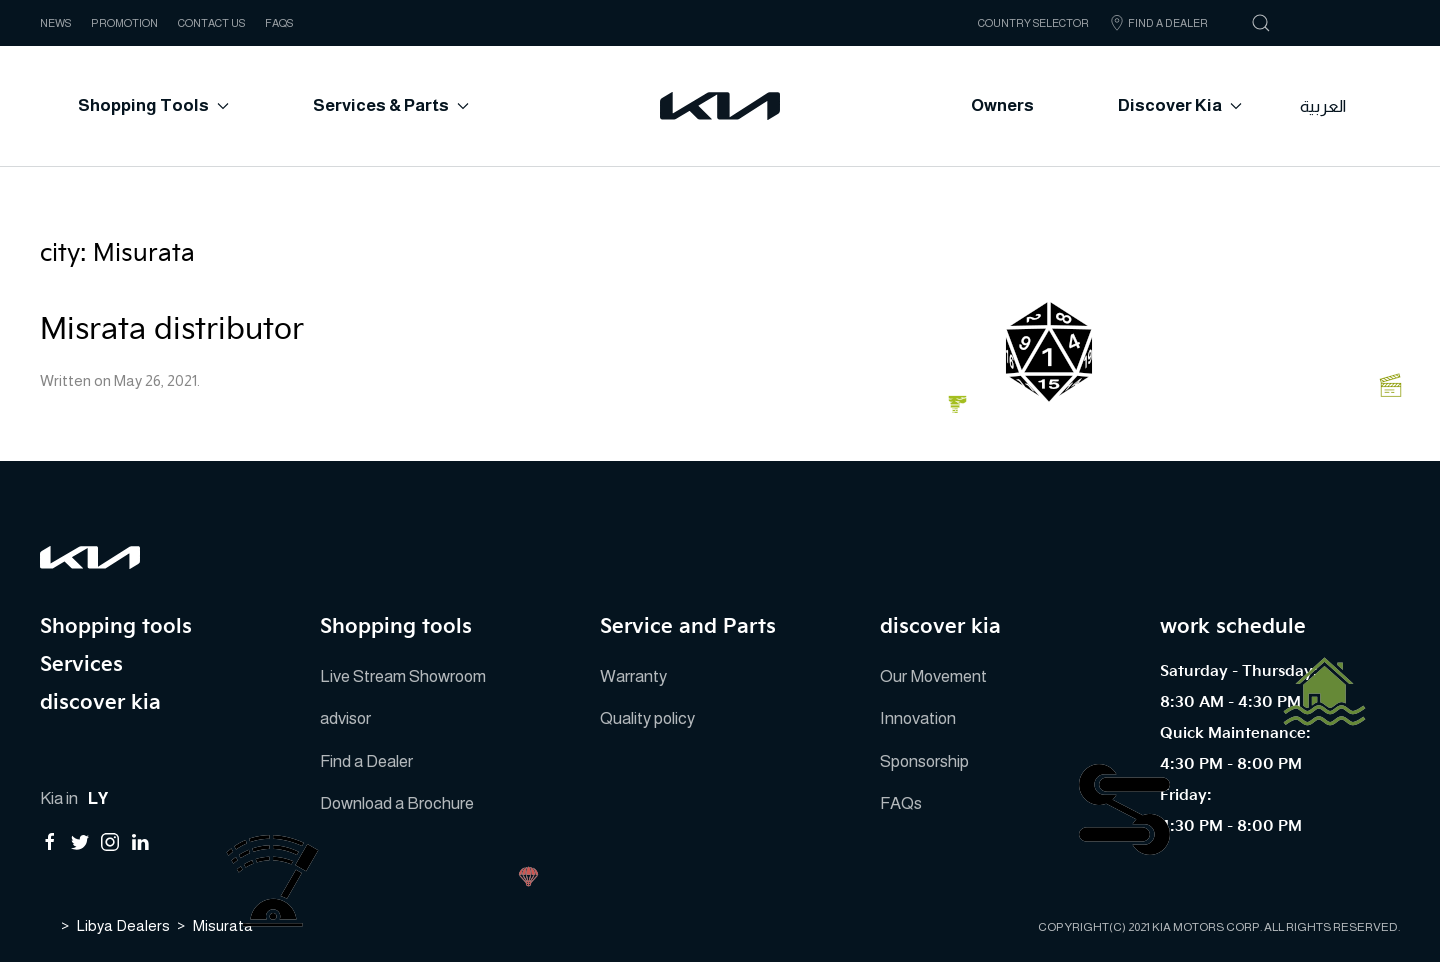 Image resolution: width=1440 pixels, height=962 pixels. What do you see at coordinates (273, 879) in the screenshot?
I see `toggle a game setting or control` at bounding box center [273, 879].